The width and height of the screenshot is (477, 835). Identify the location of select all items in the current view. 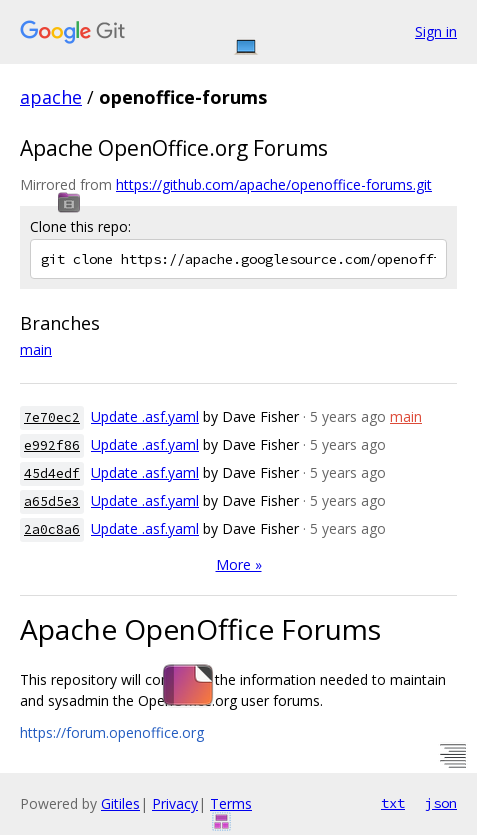
(221, 821).